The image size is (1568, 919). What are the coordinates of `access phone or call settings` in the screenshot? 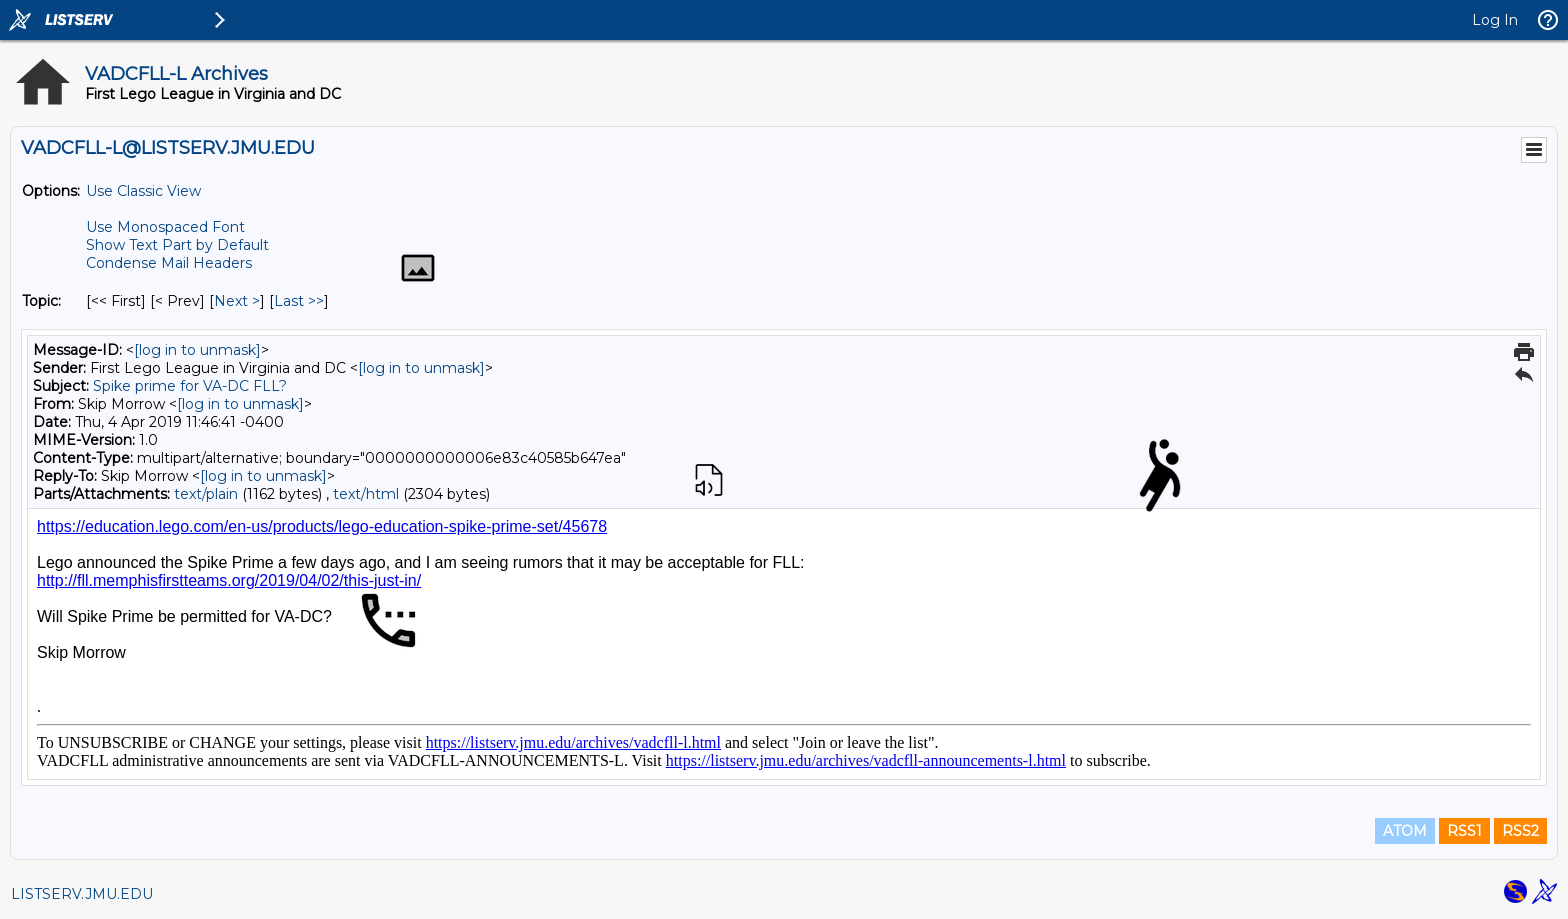 It's located at (388, 620).